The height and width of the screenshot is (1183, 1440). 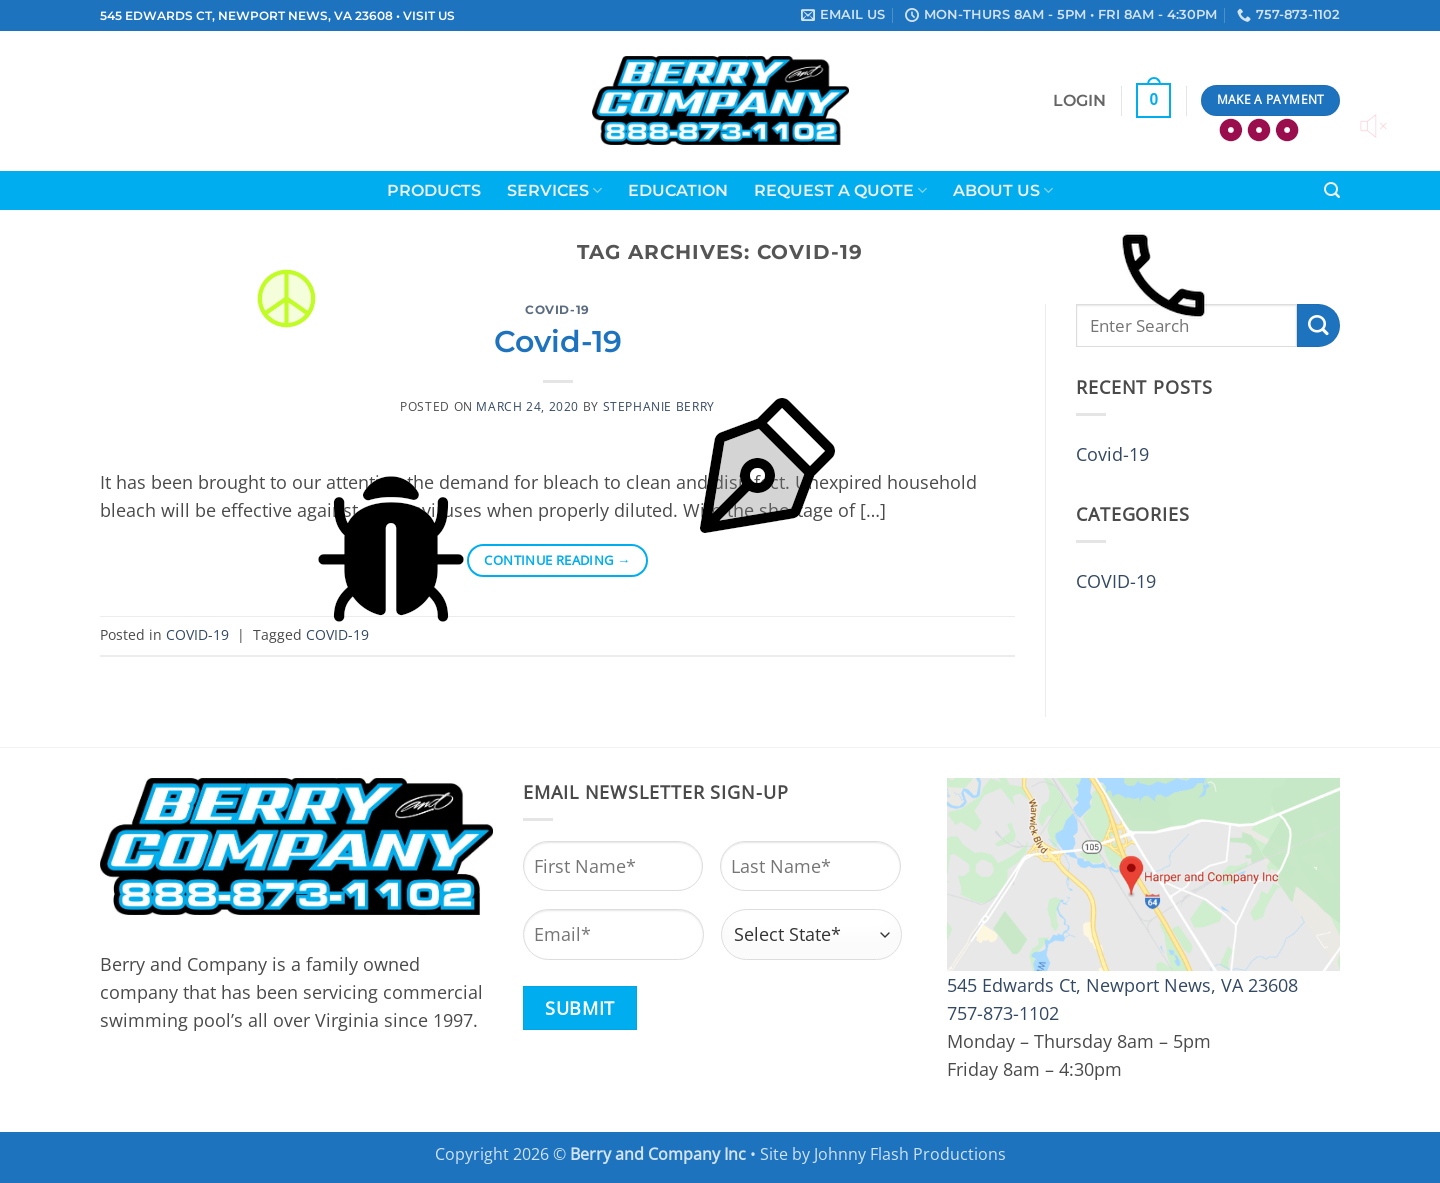 What do you see at coordinates (1259, 130) in the screenshot?
I see `open more options menu` at bounding box center [1259, 130].